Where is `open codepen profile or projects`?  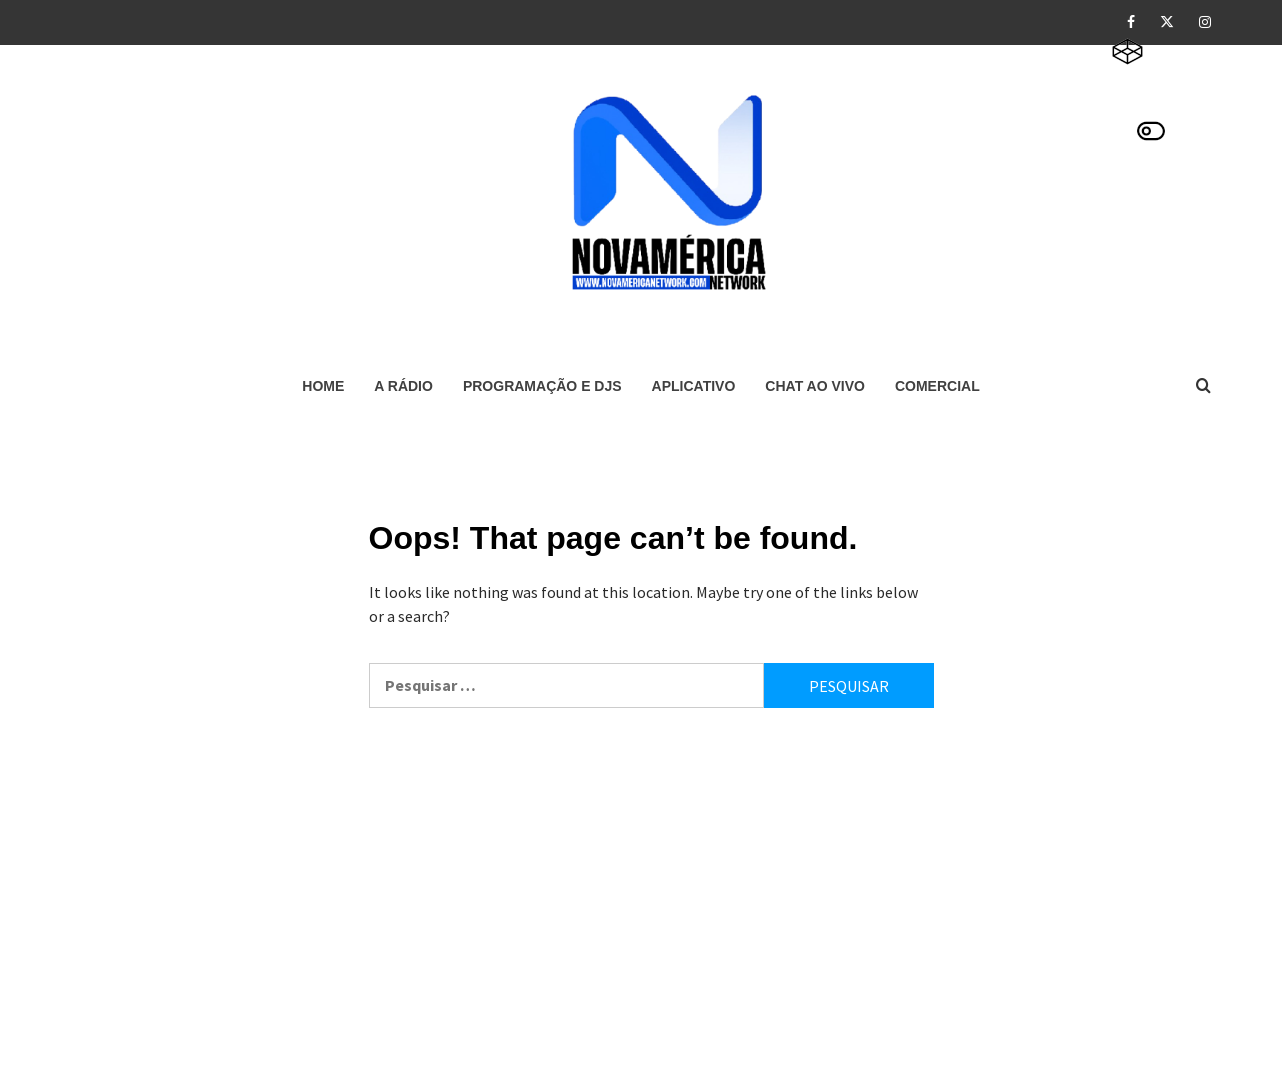
open codepen profile or projects is located at coordinates (1127, 51).